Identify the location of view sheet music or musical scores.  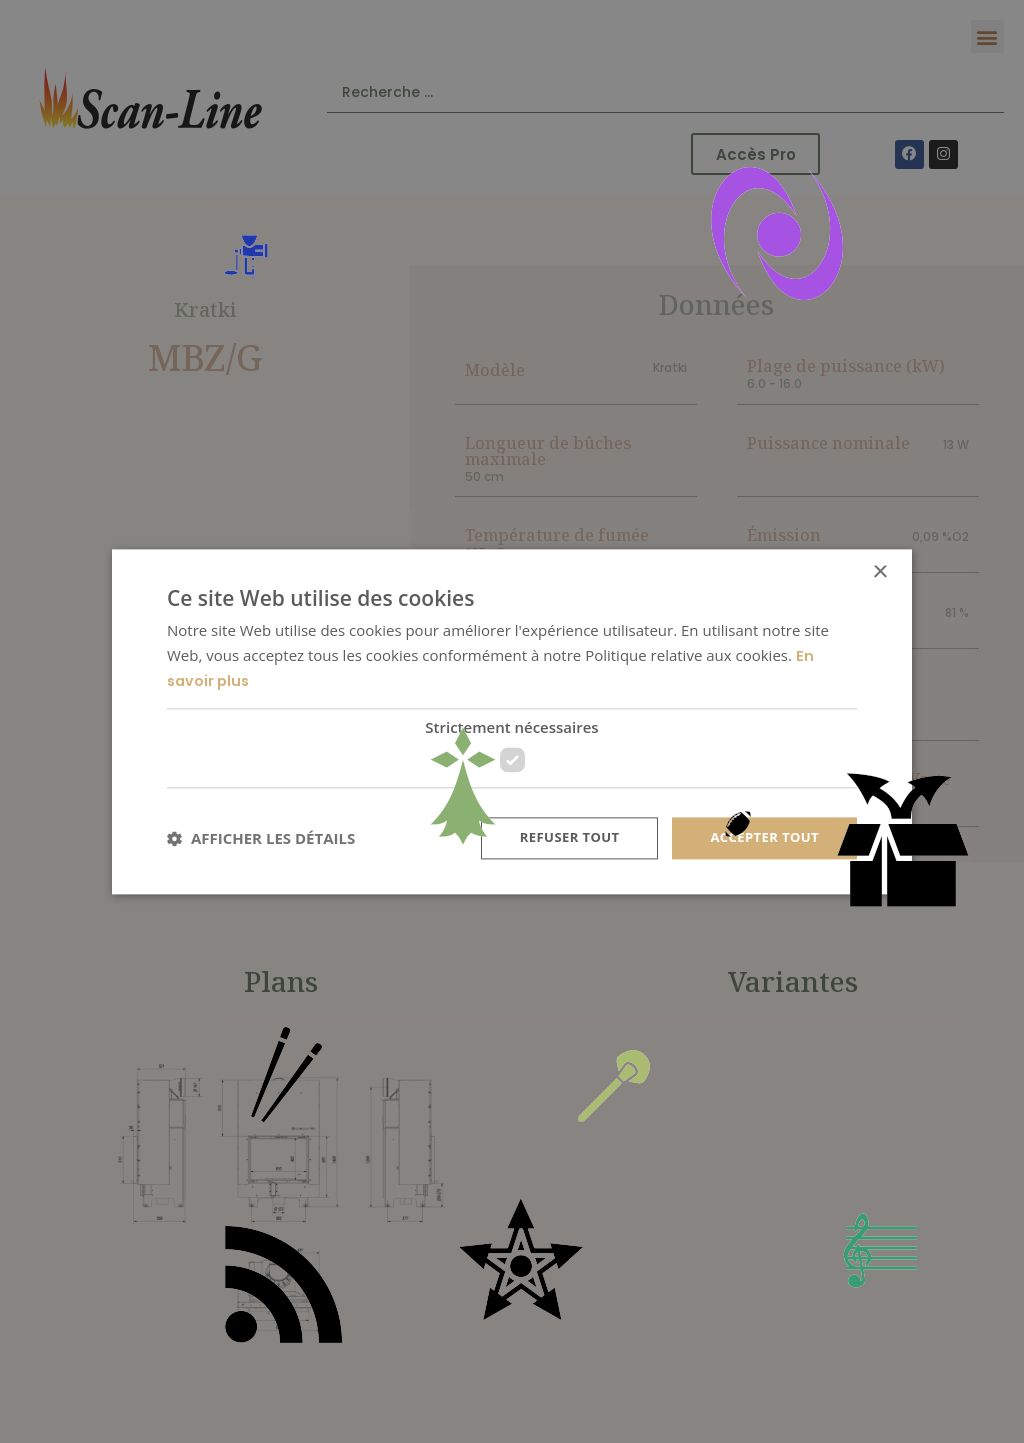
(881, 1250).